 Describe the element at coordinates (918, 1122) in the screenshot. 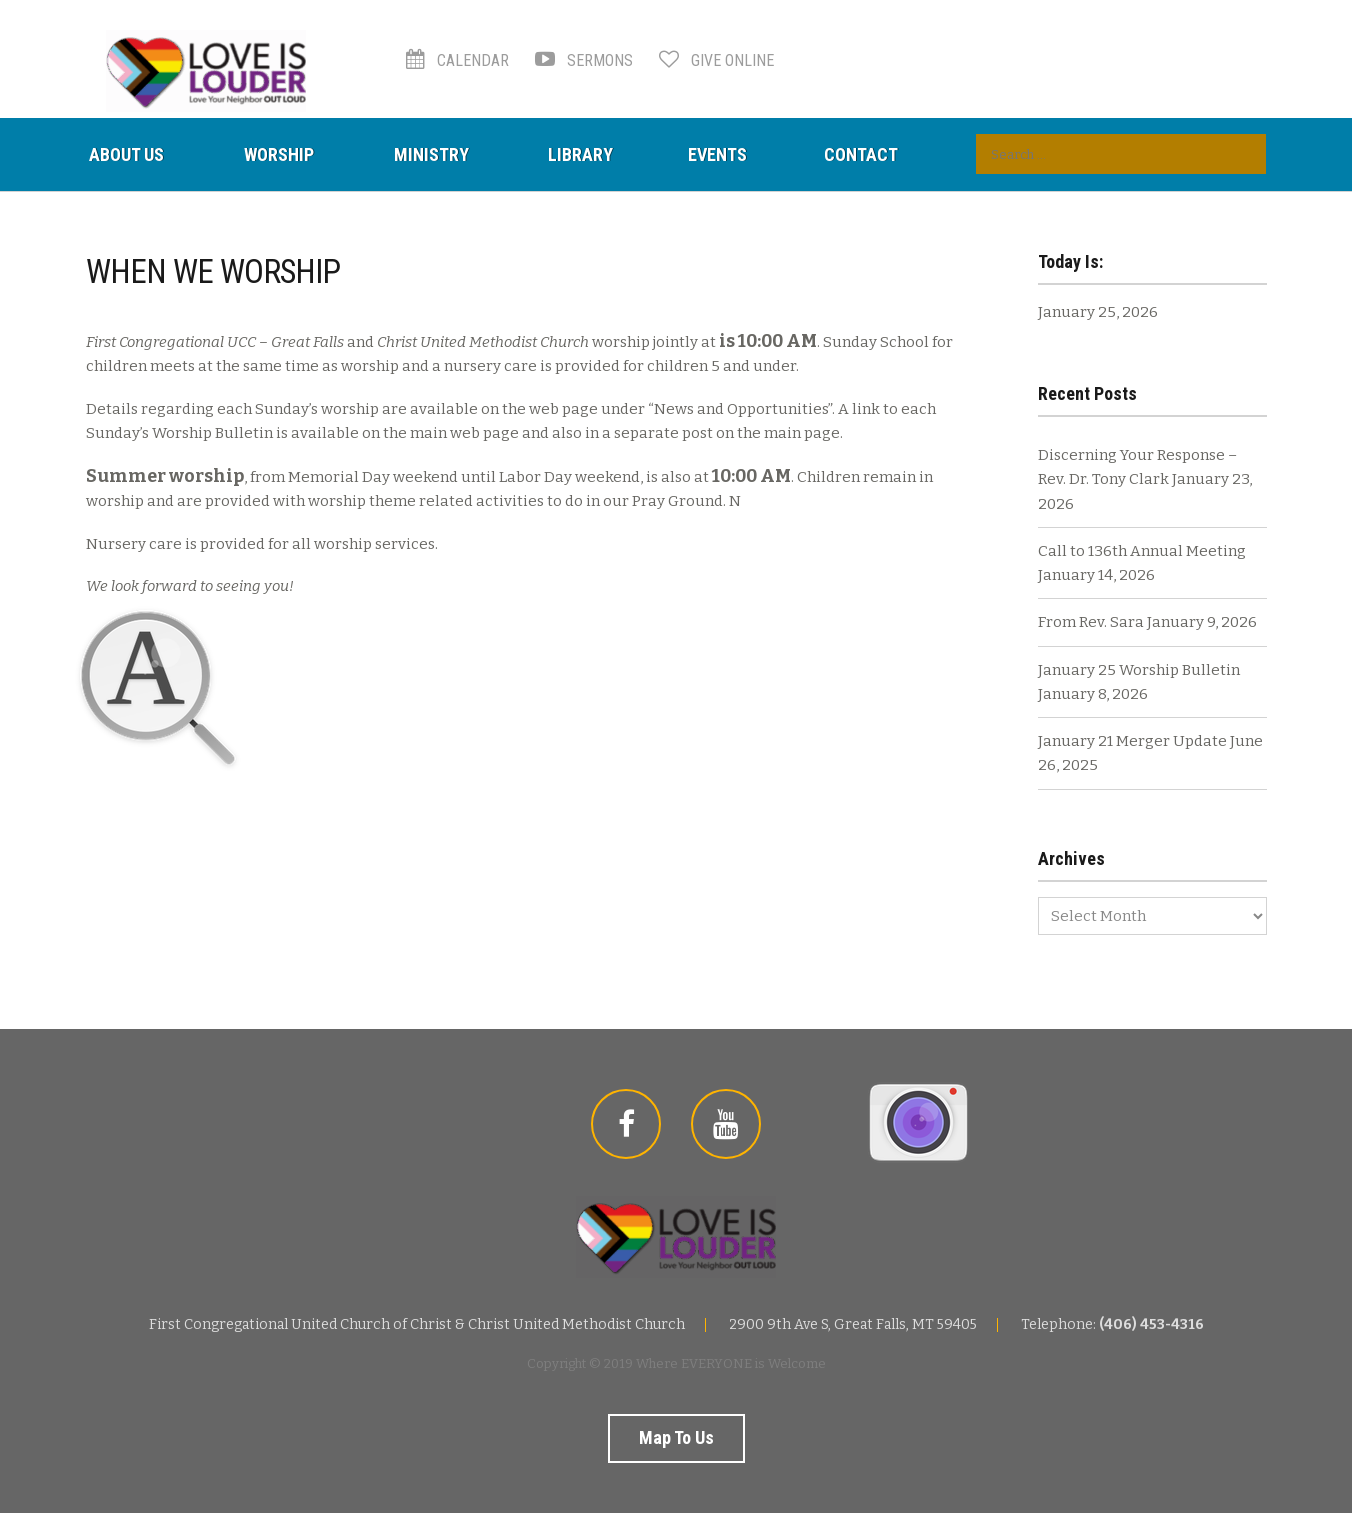

I see `open cheese webcam application` at that location.